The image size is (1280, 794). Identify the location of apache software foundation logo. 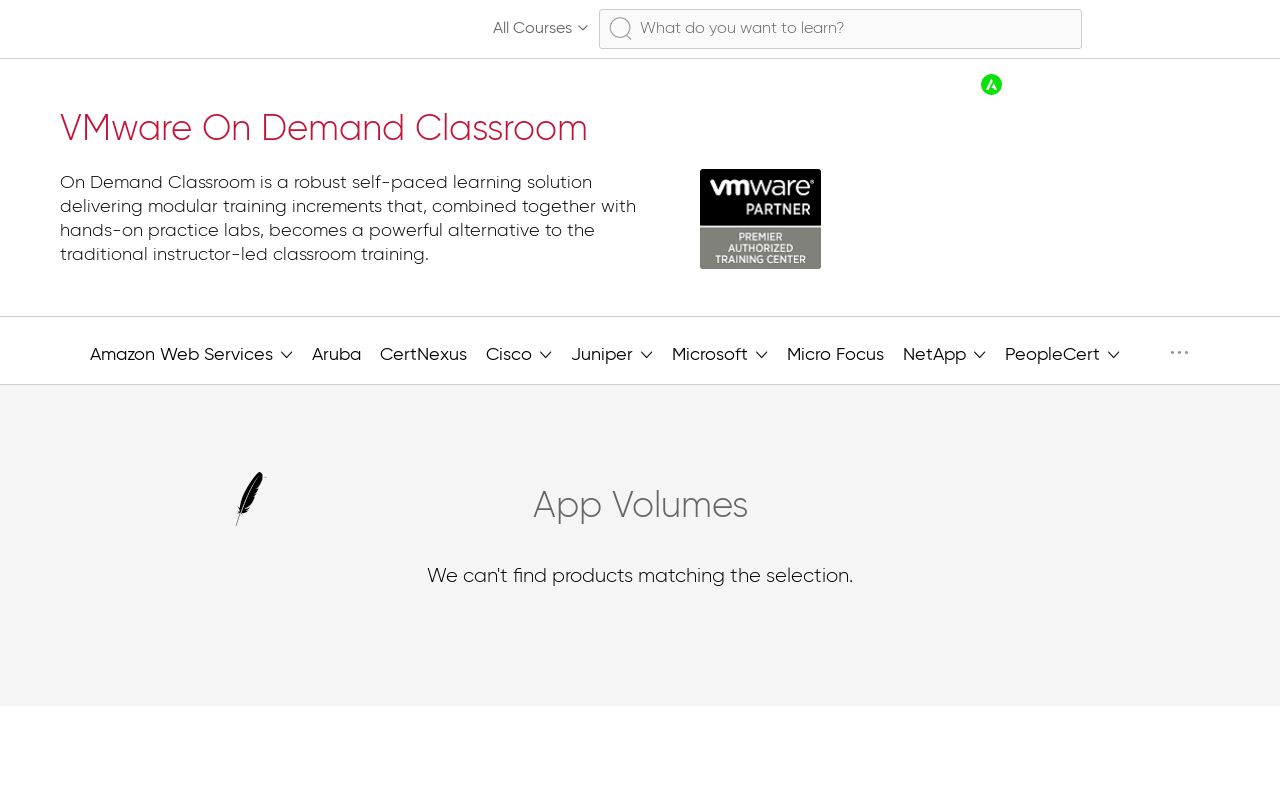
(251, 499).